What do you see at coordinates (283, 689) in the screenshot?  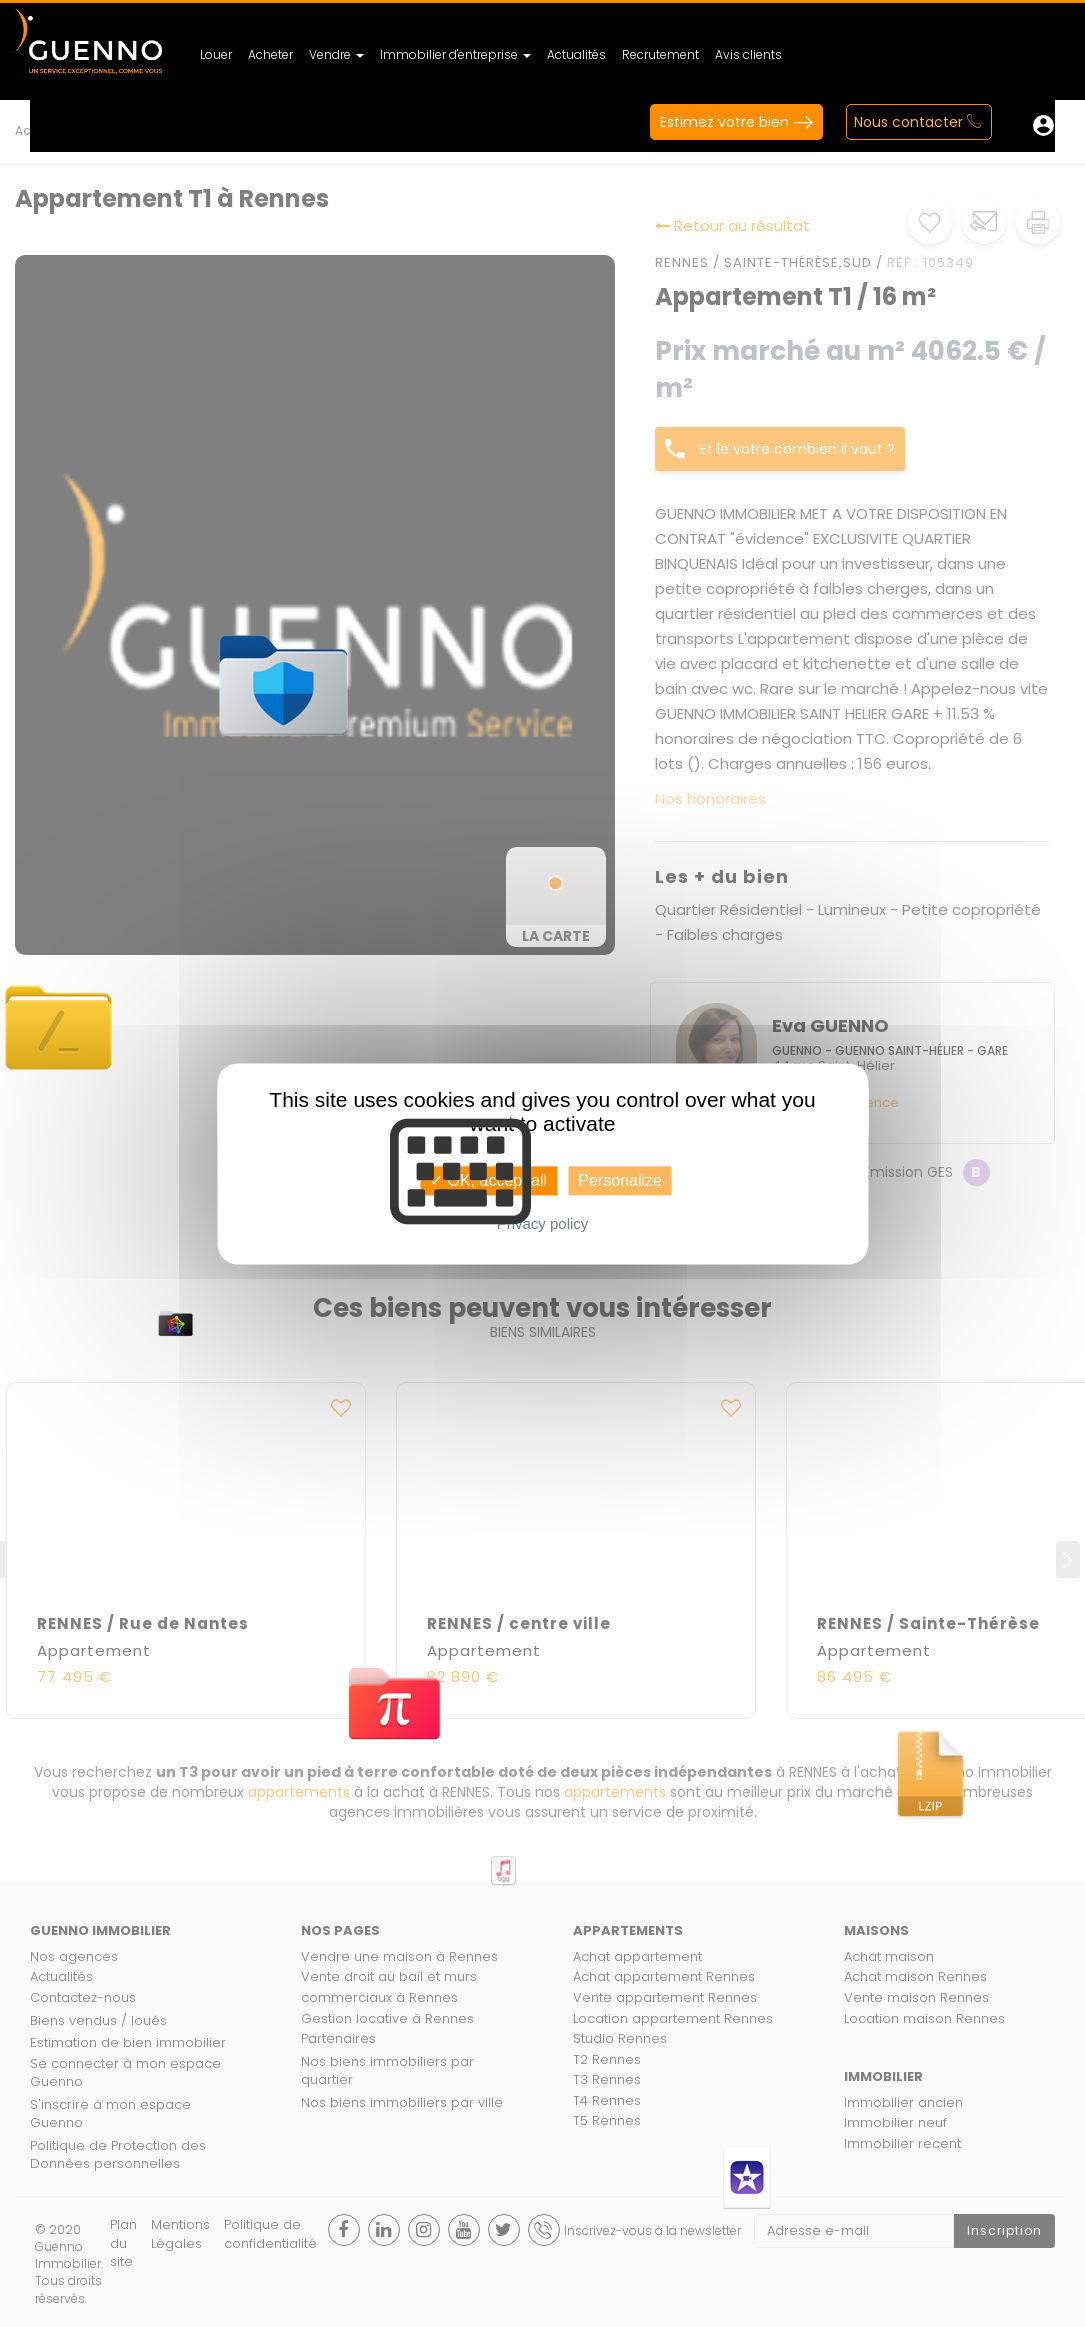 I see `open microsoft defender security files folder` at bounding box center [283, 689].